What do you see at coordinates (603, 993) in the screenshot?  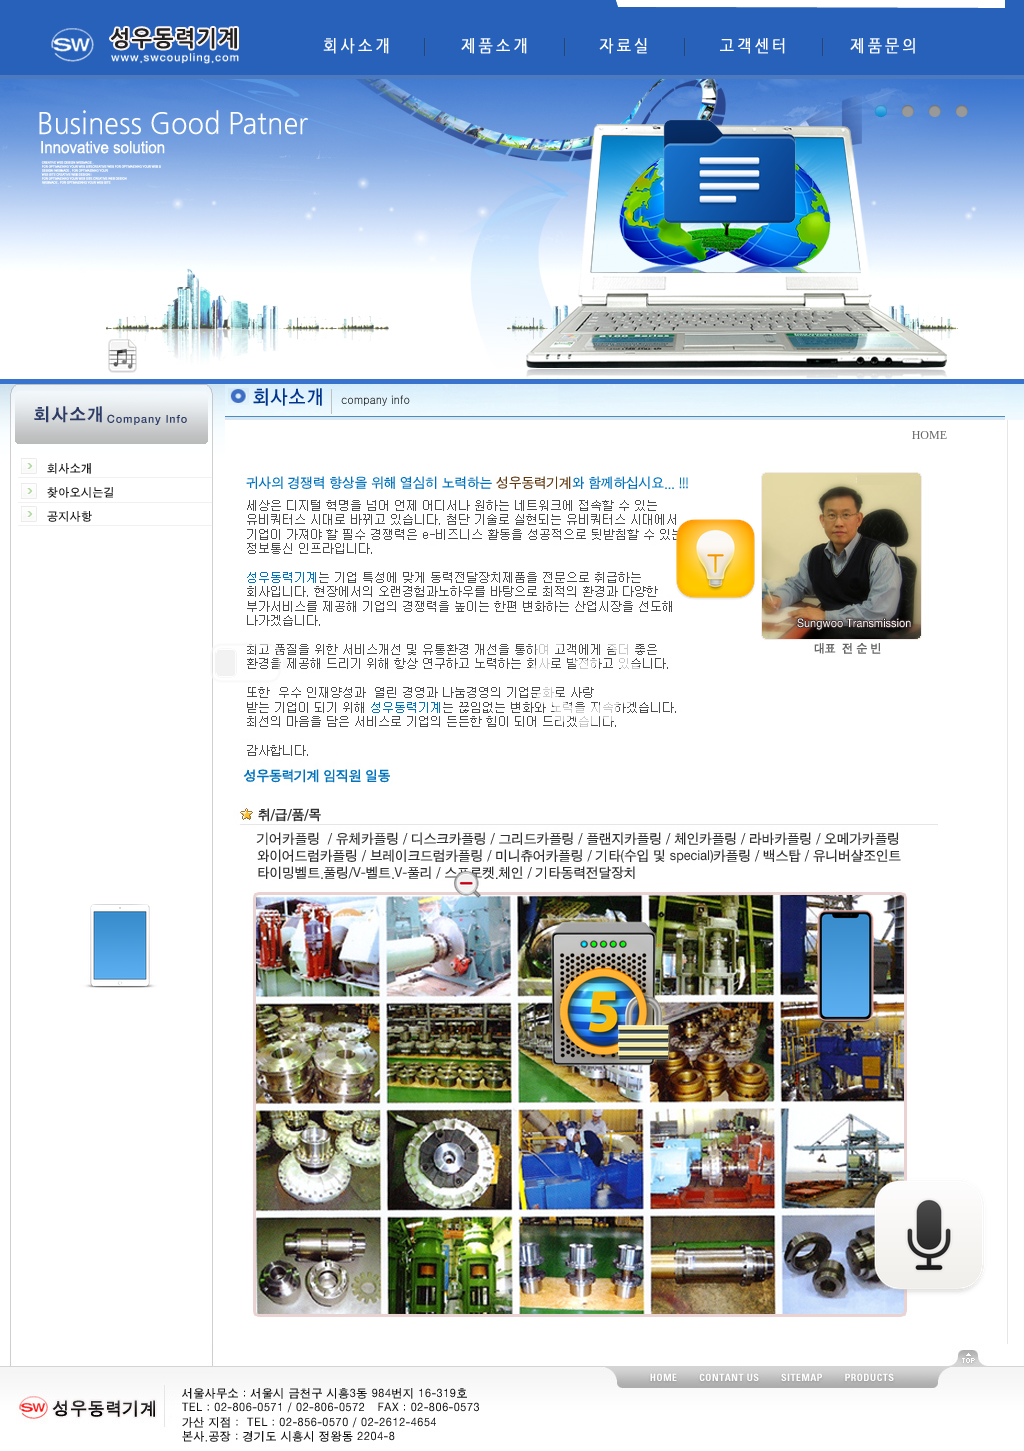 I see `indicates a locked RAID 5 storage array` at bounding box center [603, 993].